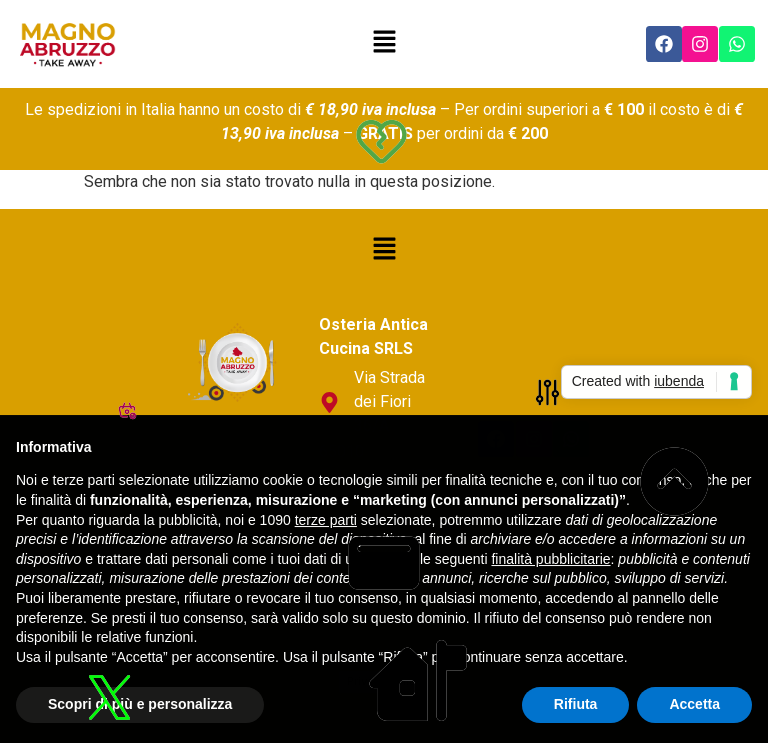 Image resolution: width=768 pixels, height=743 pixels. What do you see at coordinates (381, 140) in the screenshot?
I see `unlike or remove from favorites` at bounding box center [381, 140].